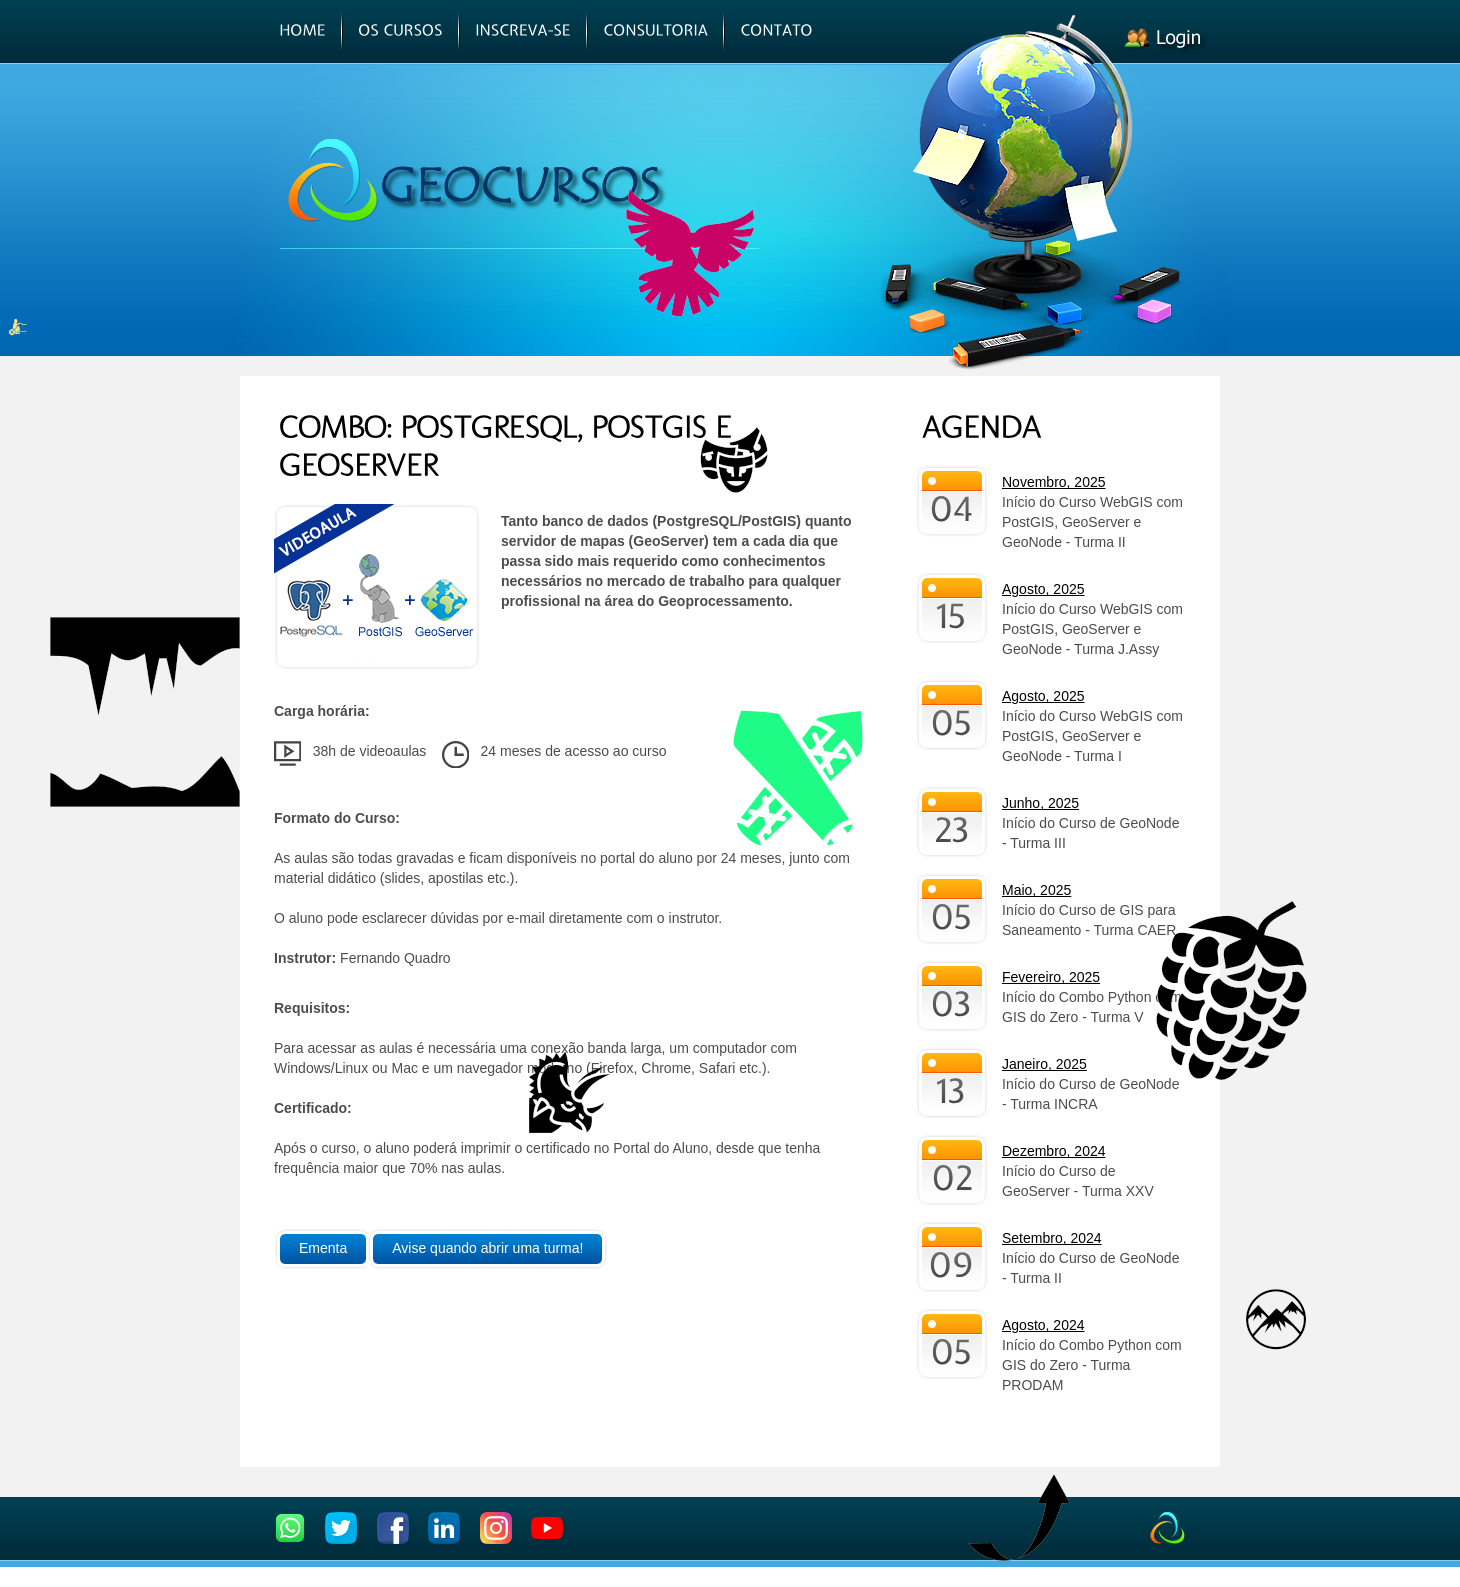 Image resolution: width=1460 pixels, height=1587 pixels. Describe the element at coordinates (145, 712) in the screenshot. I see `enter a cave or underground area in-game` at that location.